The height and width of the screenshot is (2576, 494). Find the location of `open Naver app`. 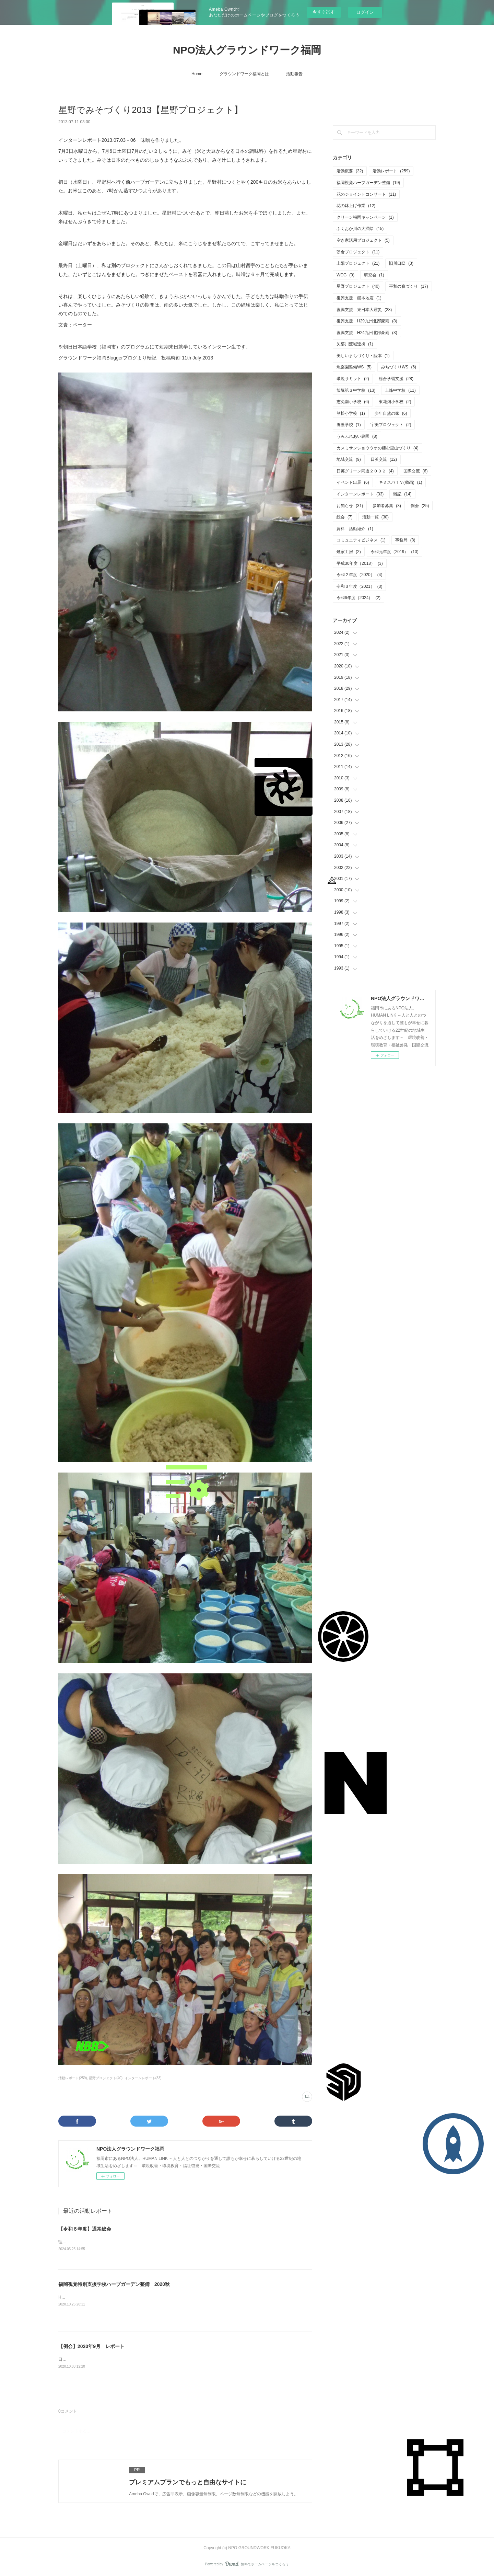

open Naver app is located at coordinates (355, 1783).